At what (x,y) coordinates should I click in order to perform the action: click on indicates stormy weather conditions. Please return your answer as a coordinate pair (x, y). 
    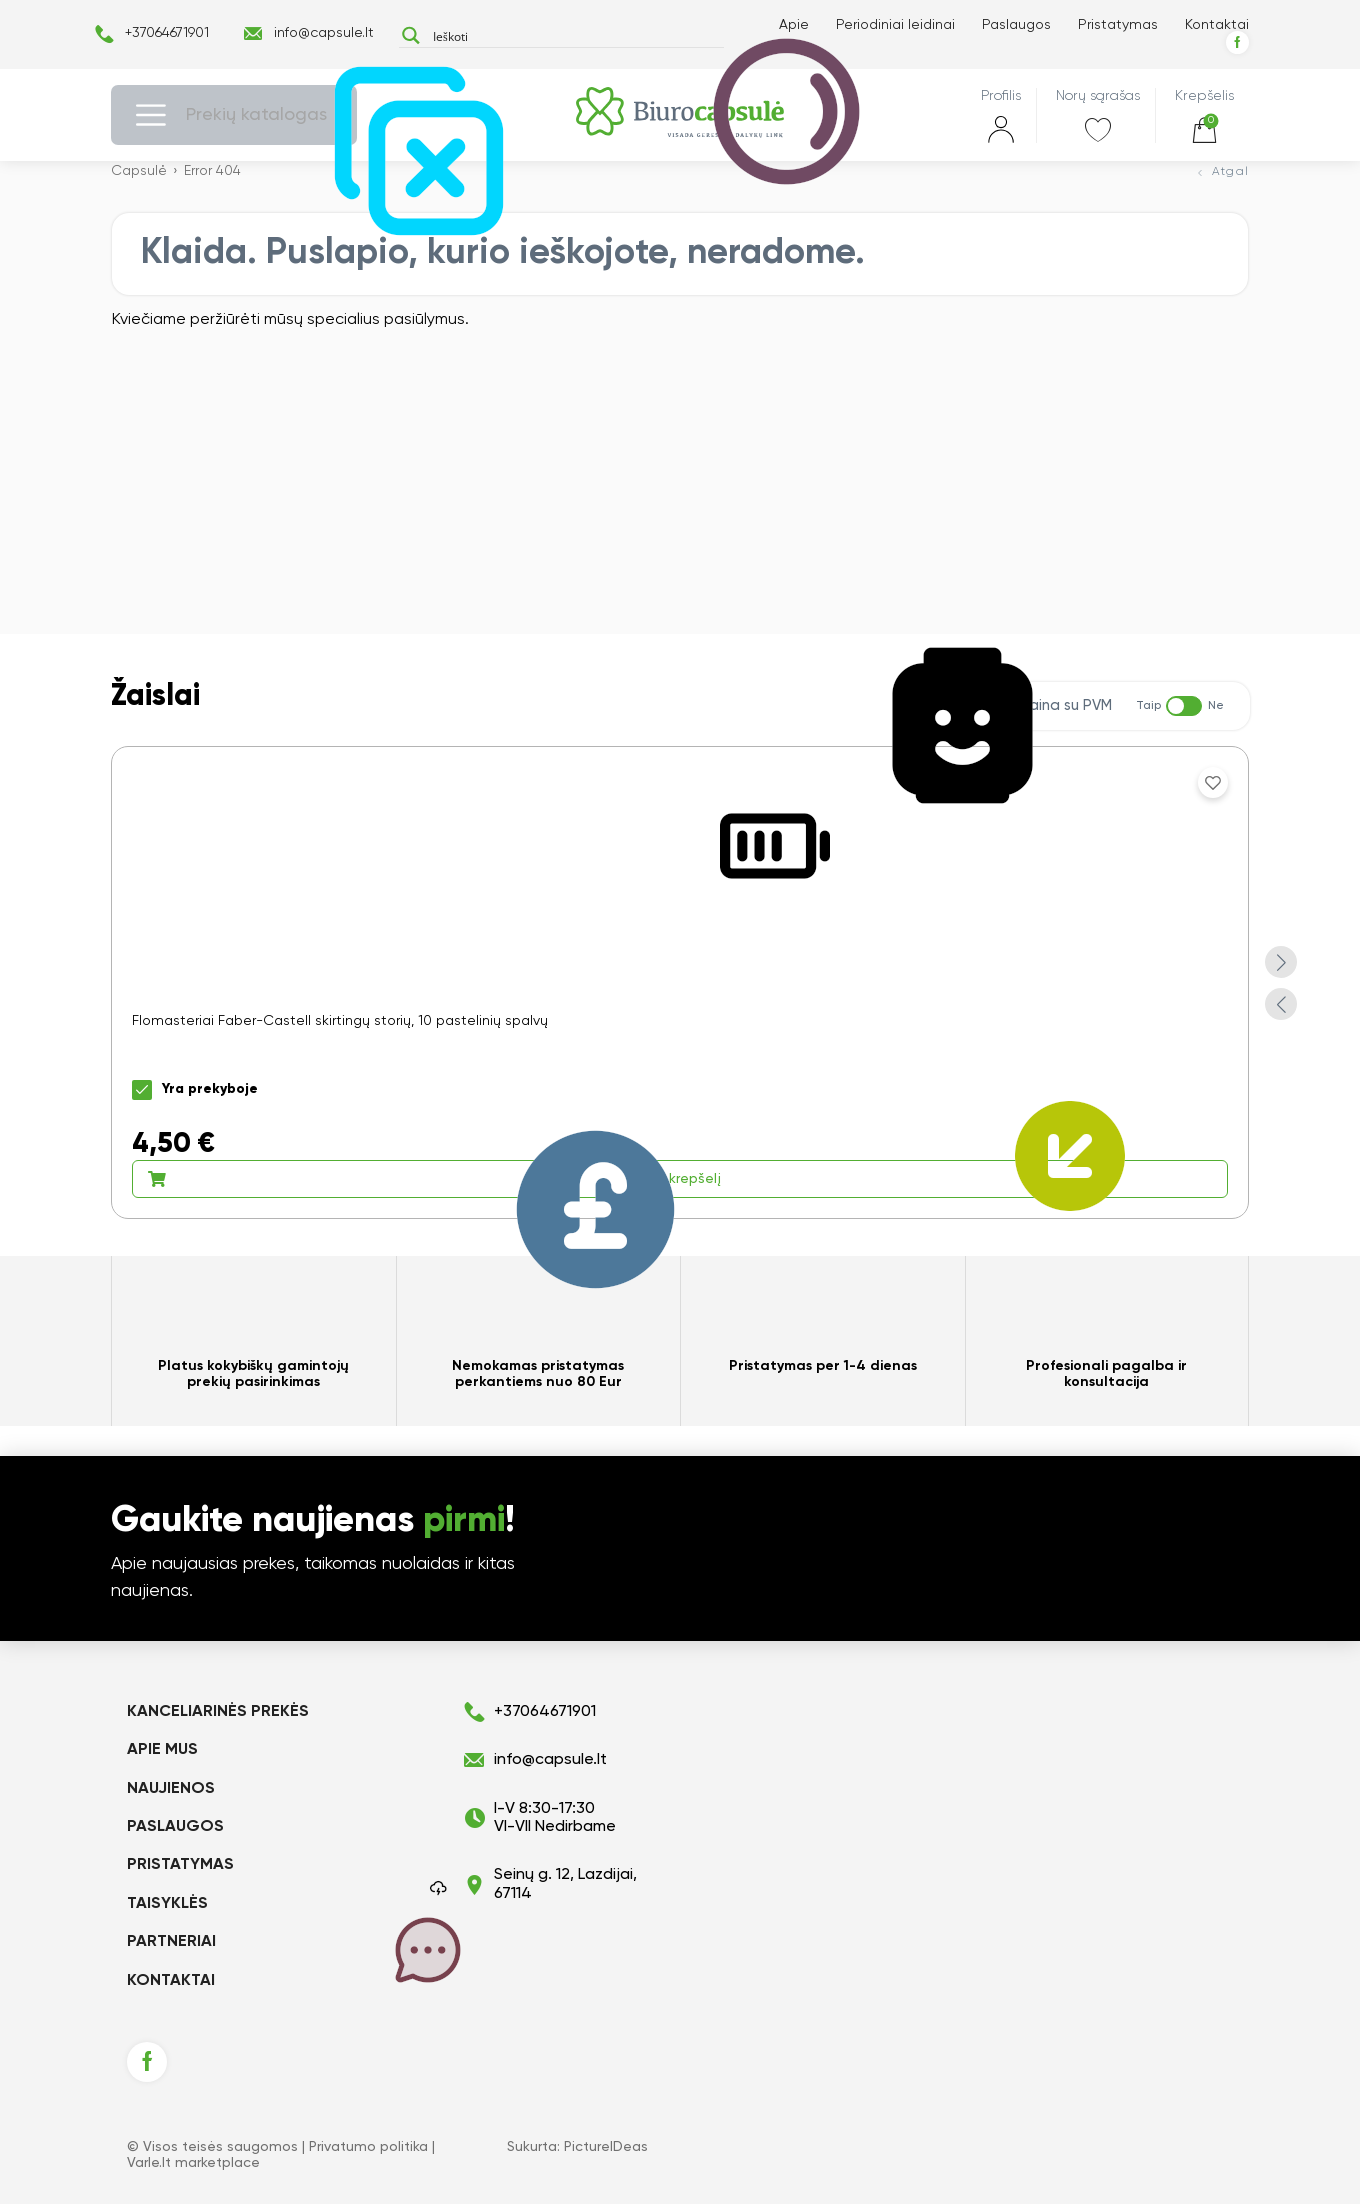
    Looking at the image, I should click on (438, 1887).